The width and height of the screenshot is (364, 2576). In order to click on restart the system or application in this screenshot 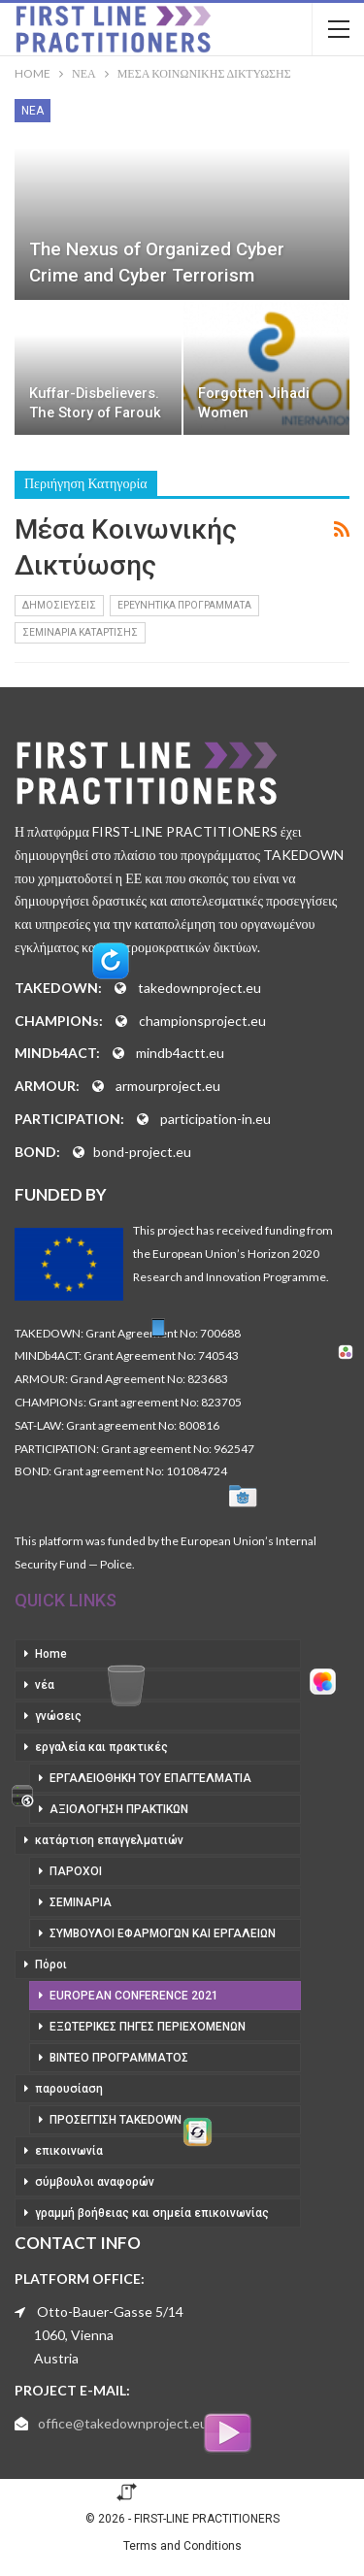, I will do `click(111, 961)`.